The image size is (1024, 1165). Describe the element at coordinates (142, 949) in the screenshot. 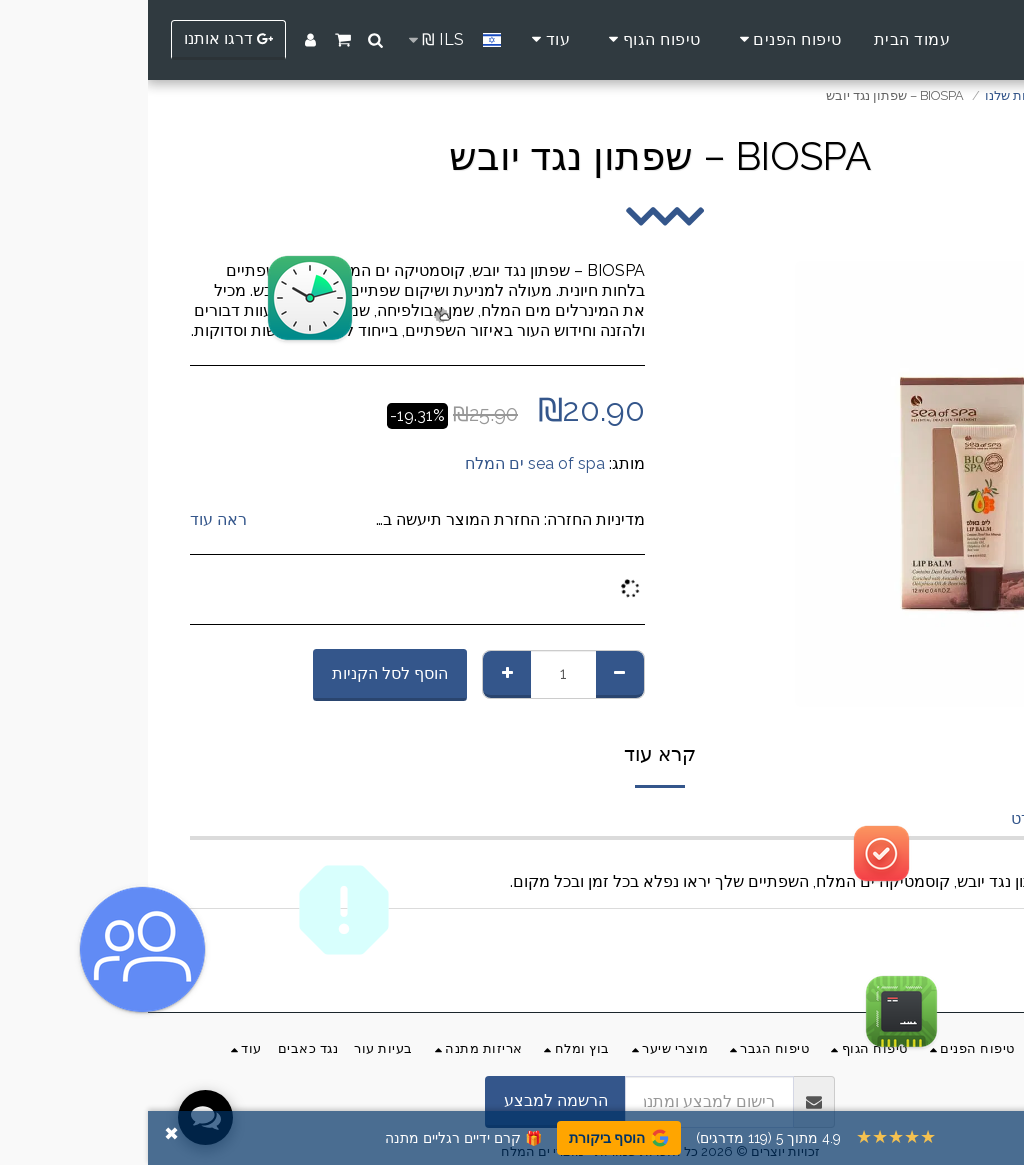

I see `indicates shared or collaborative content` at that location.